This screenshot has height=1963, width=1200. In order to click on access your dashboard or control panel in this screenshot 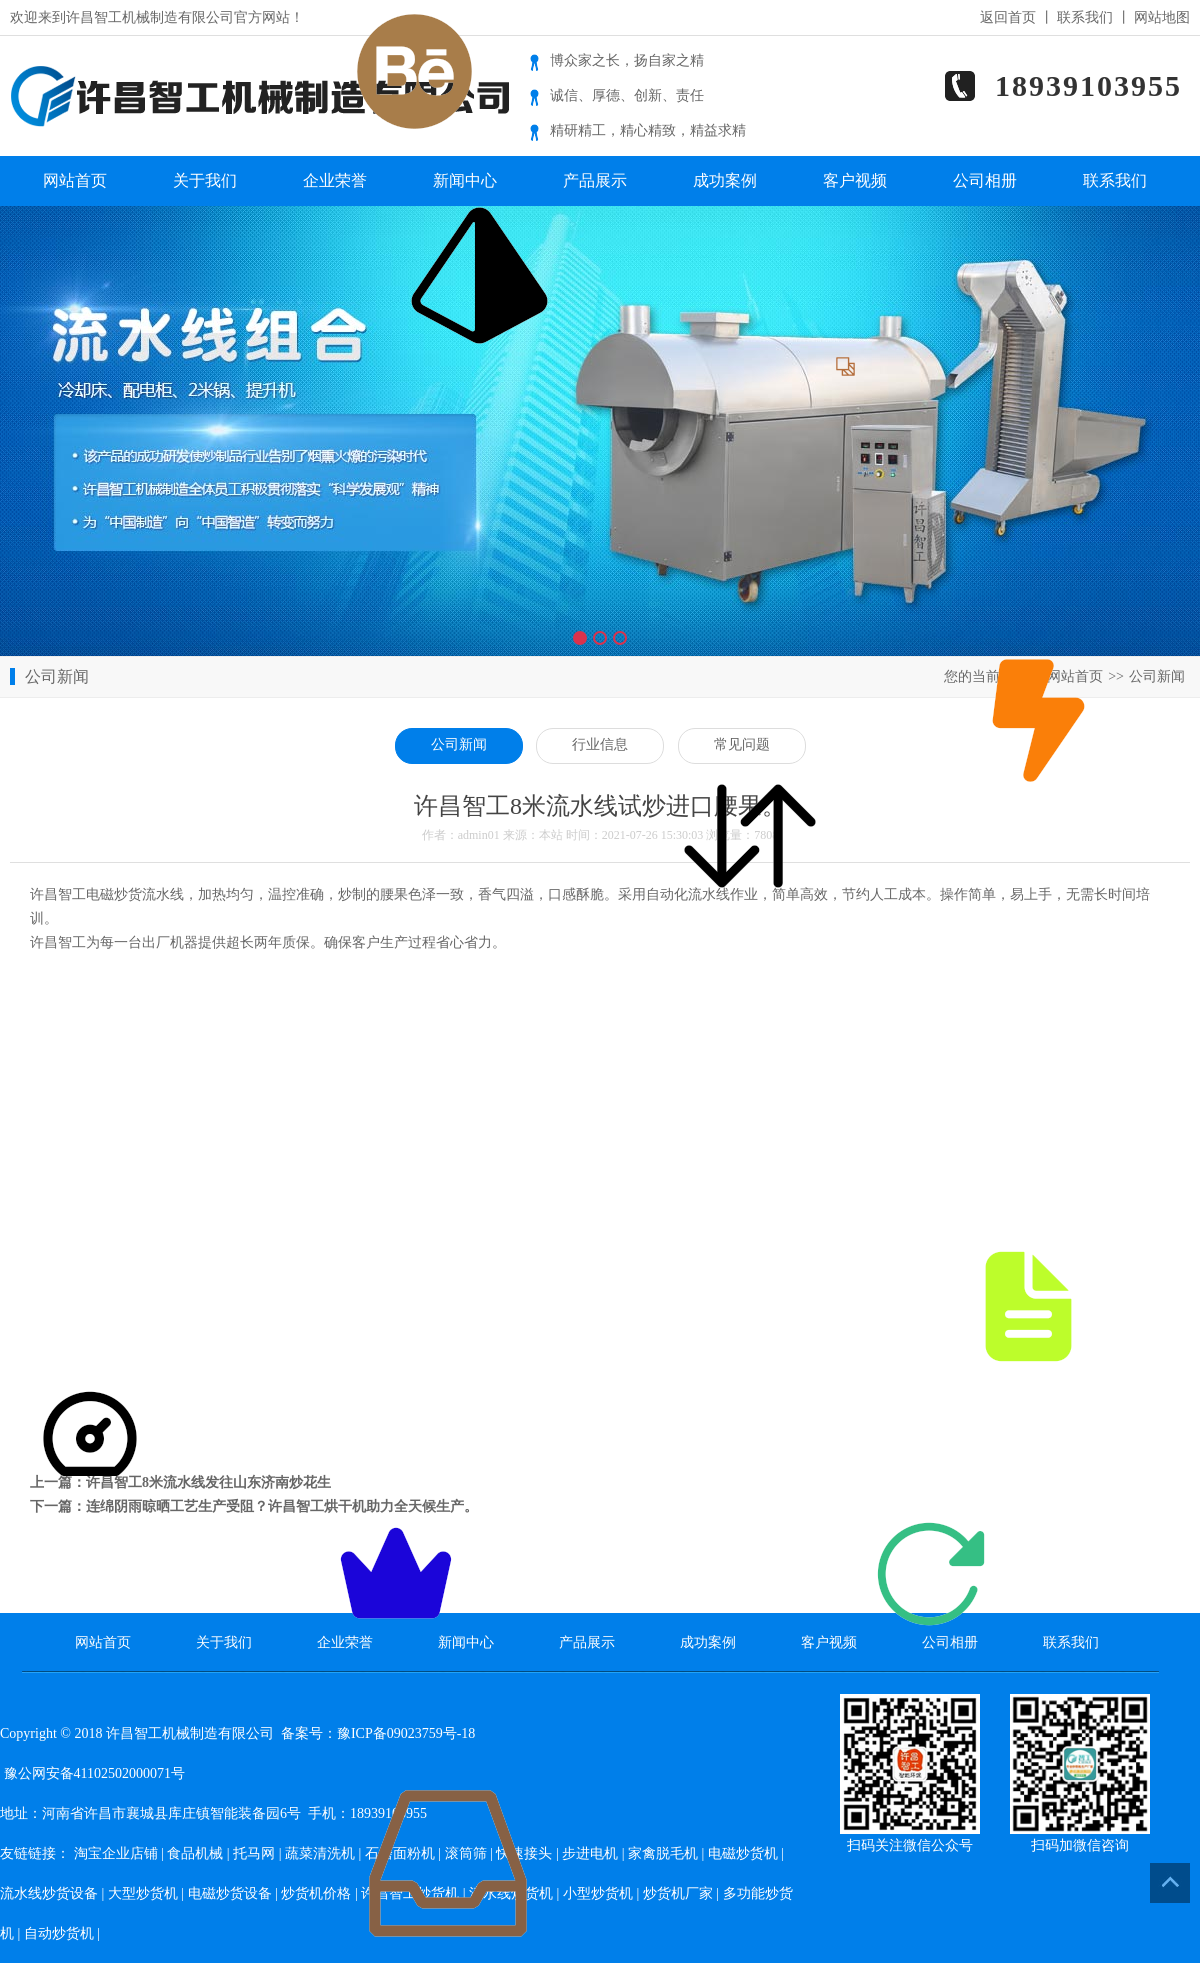, I will do `click(90, 1434)`.